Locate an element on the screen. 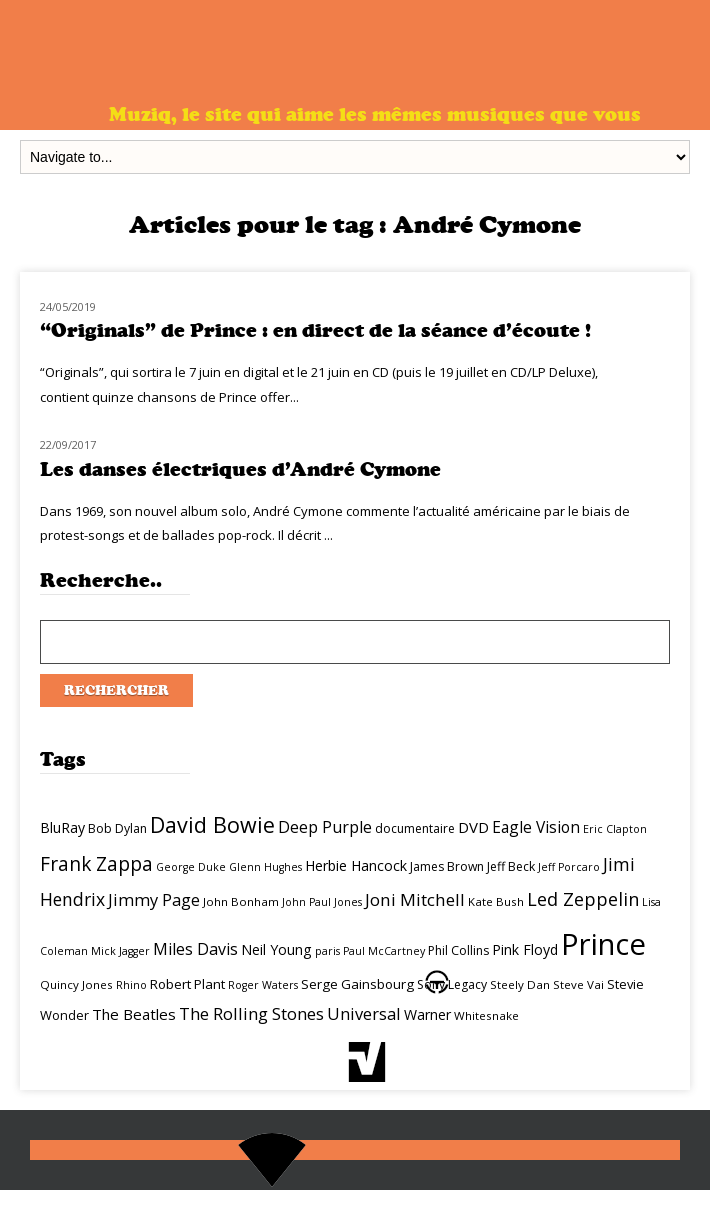 The image size is (710, 1223). indicates active wifi connection is located at coordinates (272, 1160).